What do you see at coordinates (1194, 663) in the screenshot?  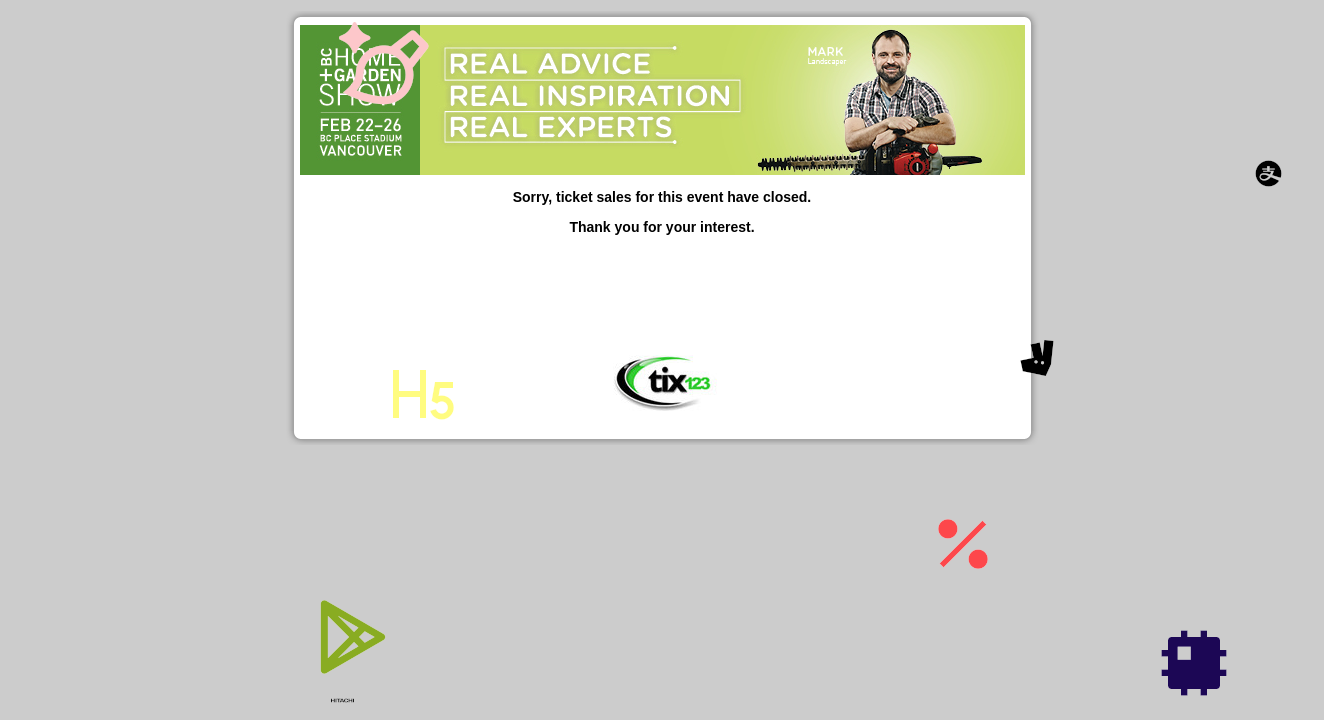 I see `view CPU or processor information` at bounding box center [1194, 663].